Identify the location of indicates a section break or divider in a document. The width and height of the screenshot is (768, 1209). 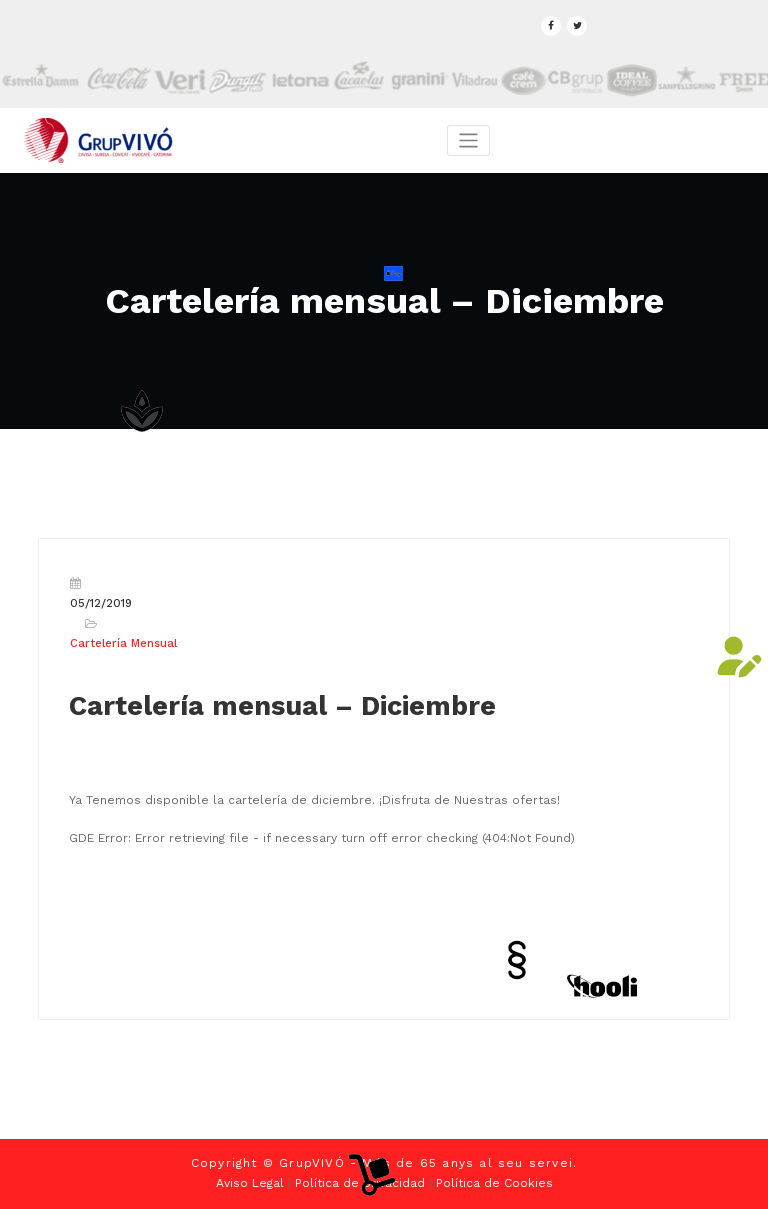
(517, 960).